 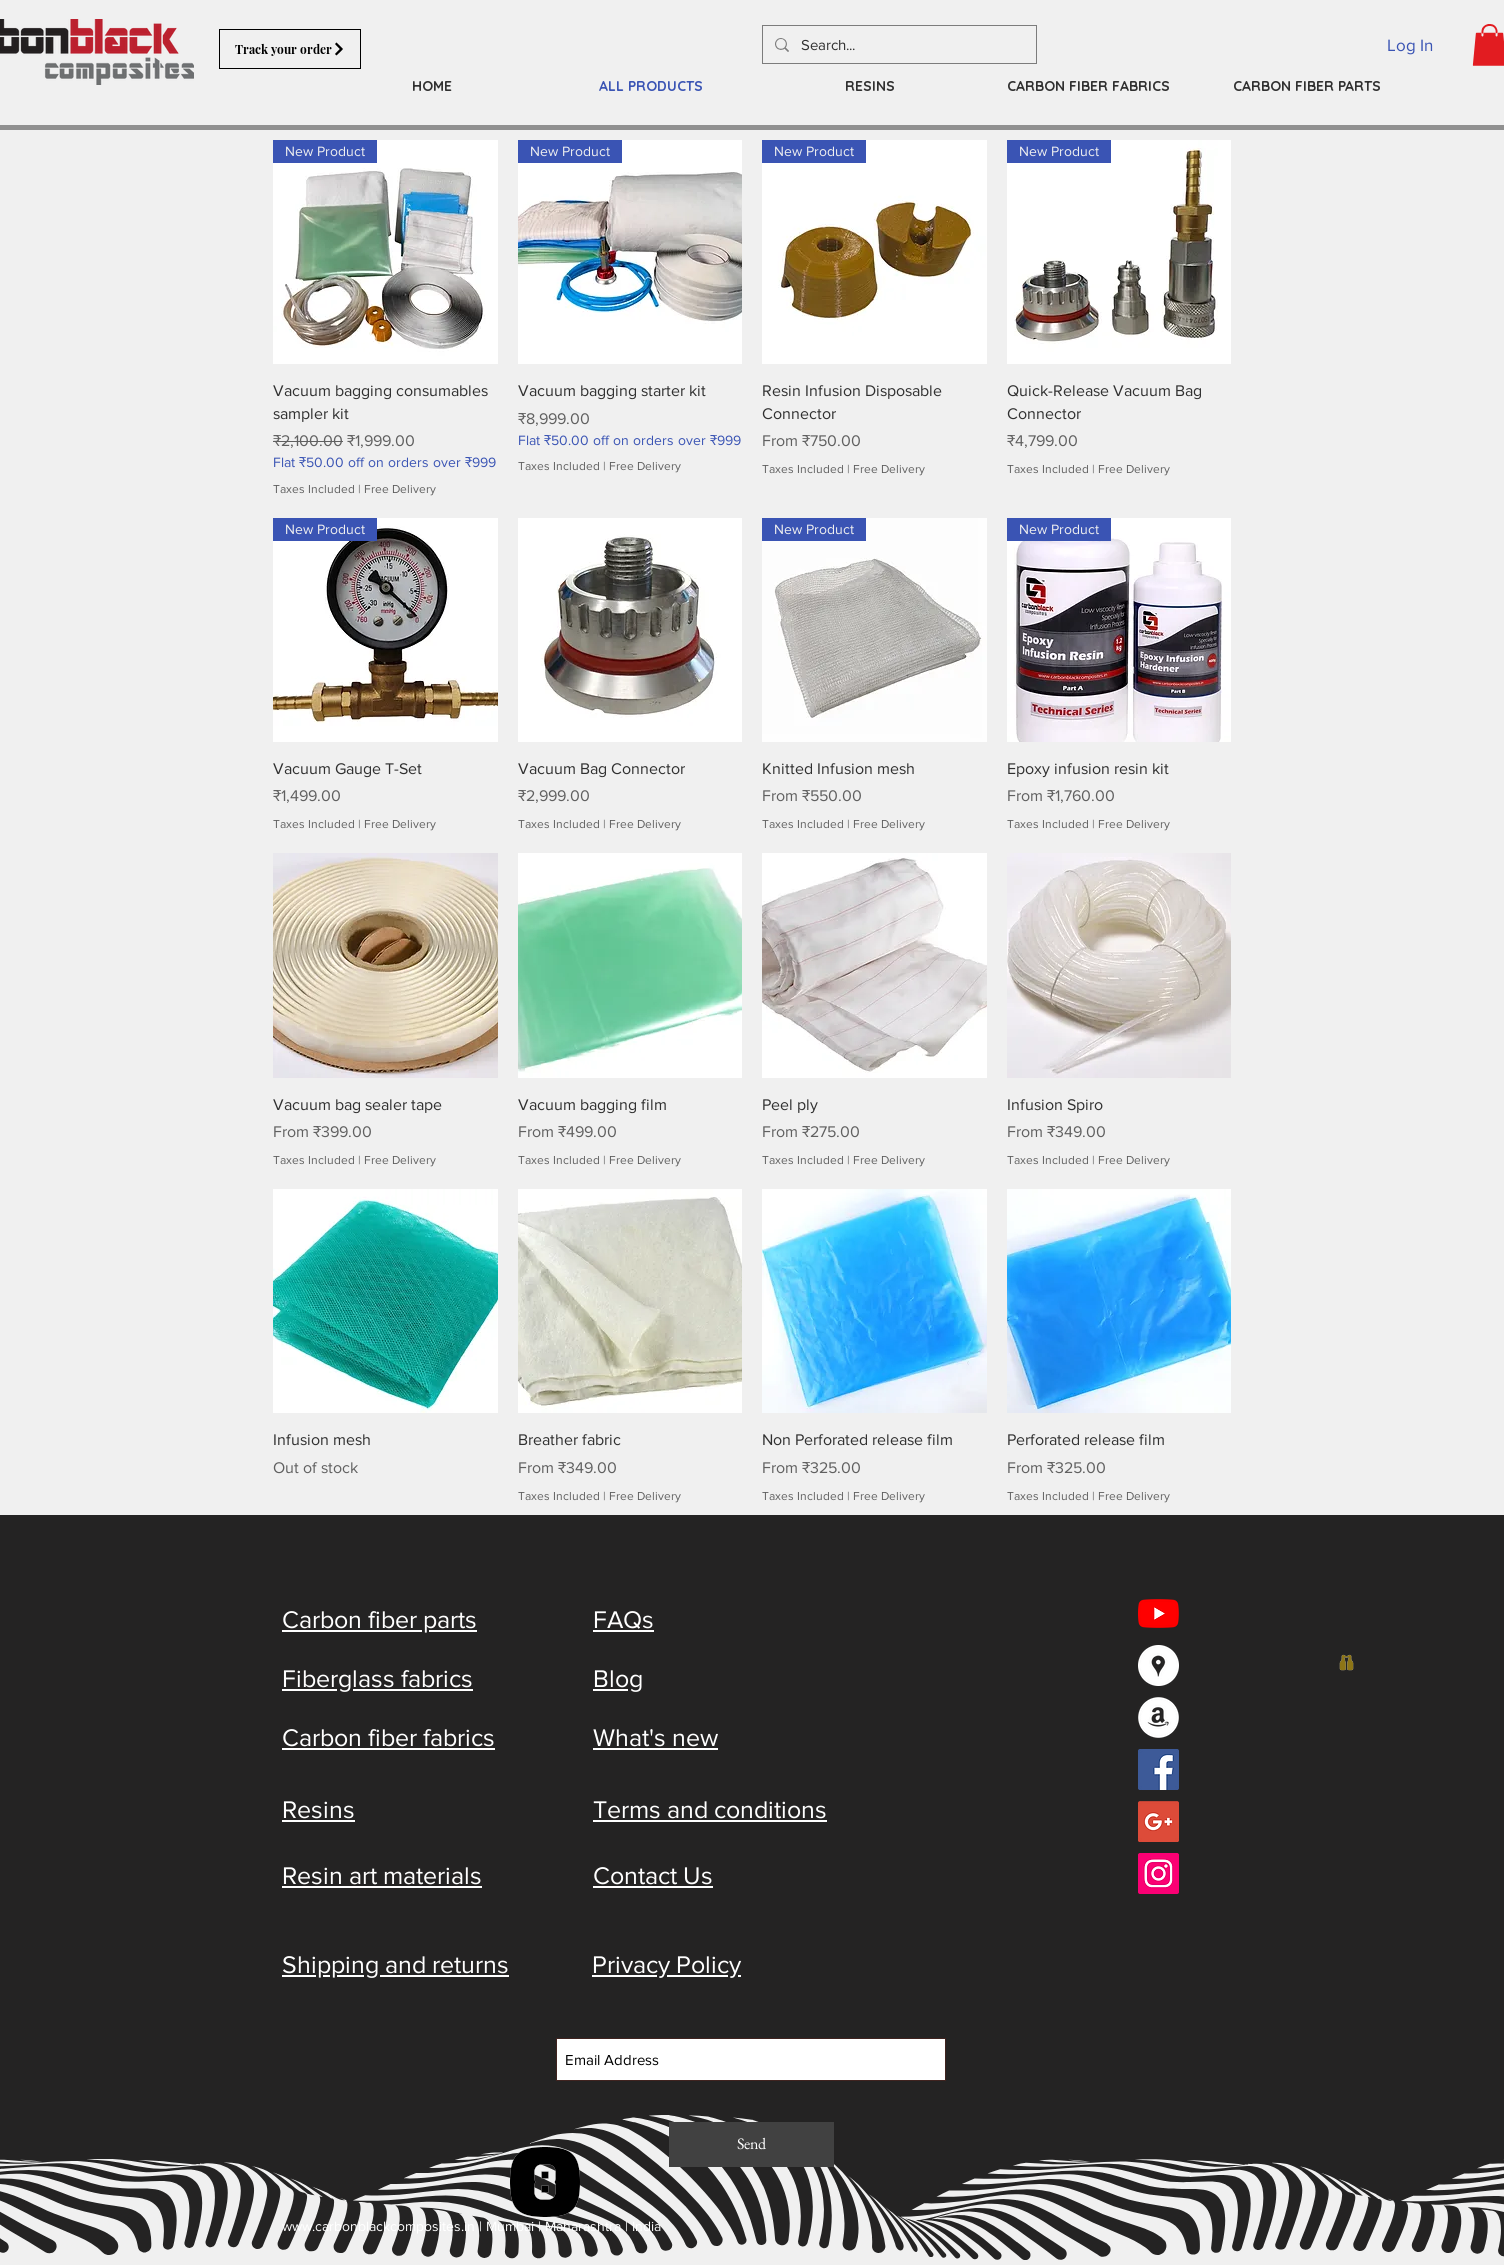 What do you see at coordinates (545, 2182) in the screenshot?
I see `indicates item number 8 in a list or sequence` at bounding box center [545, 2182].